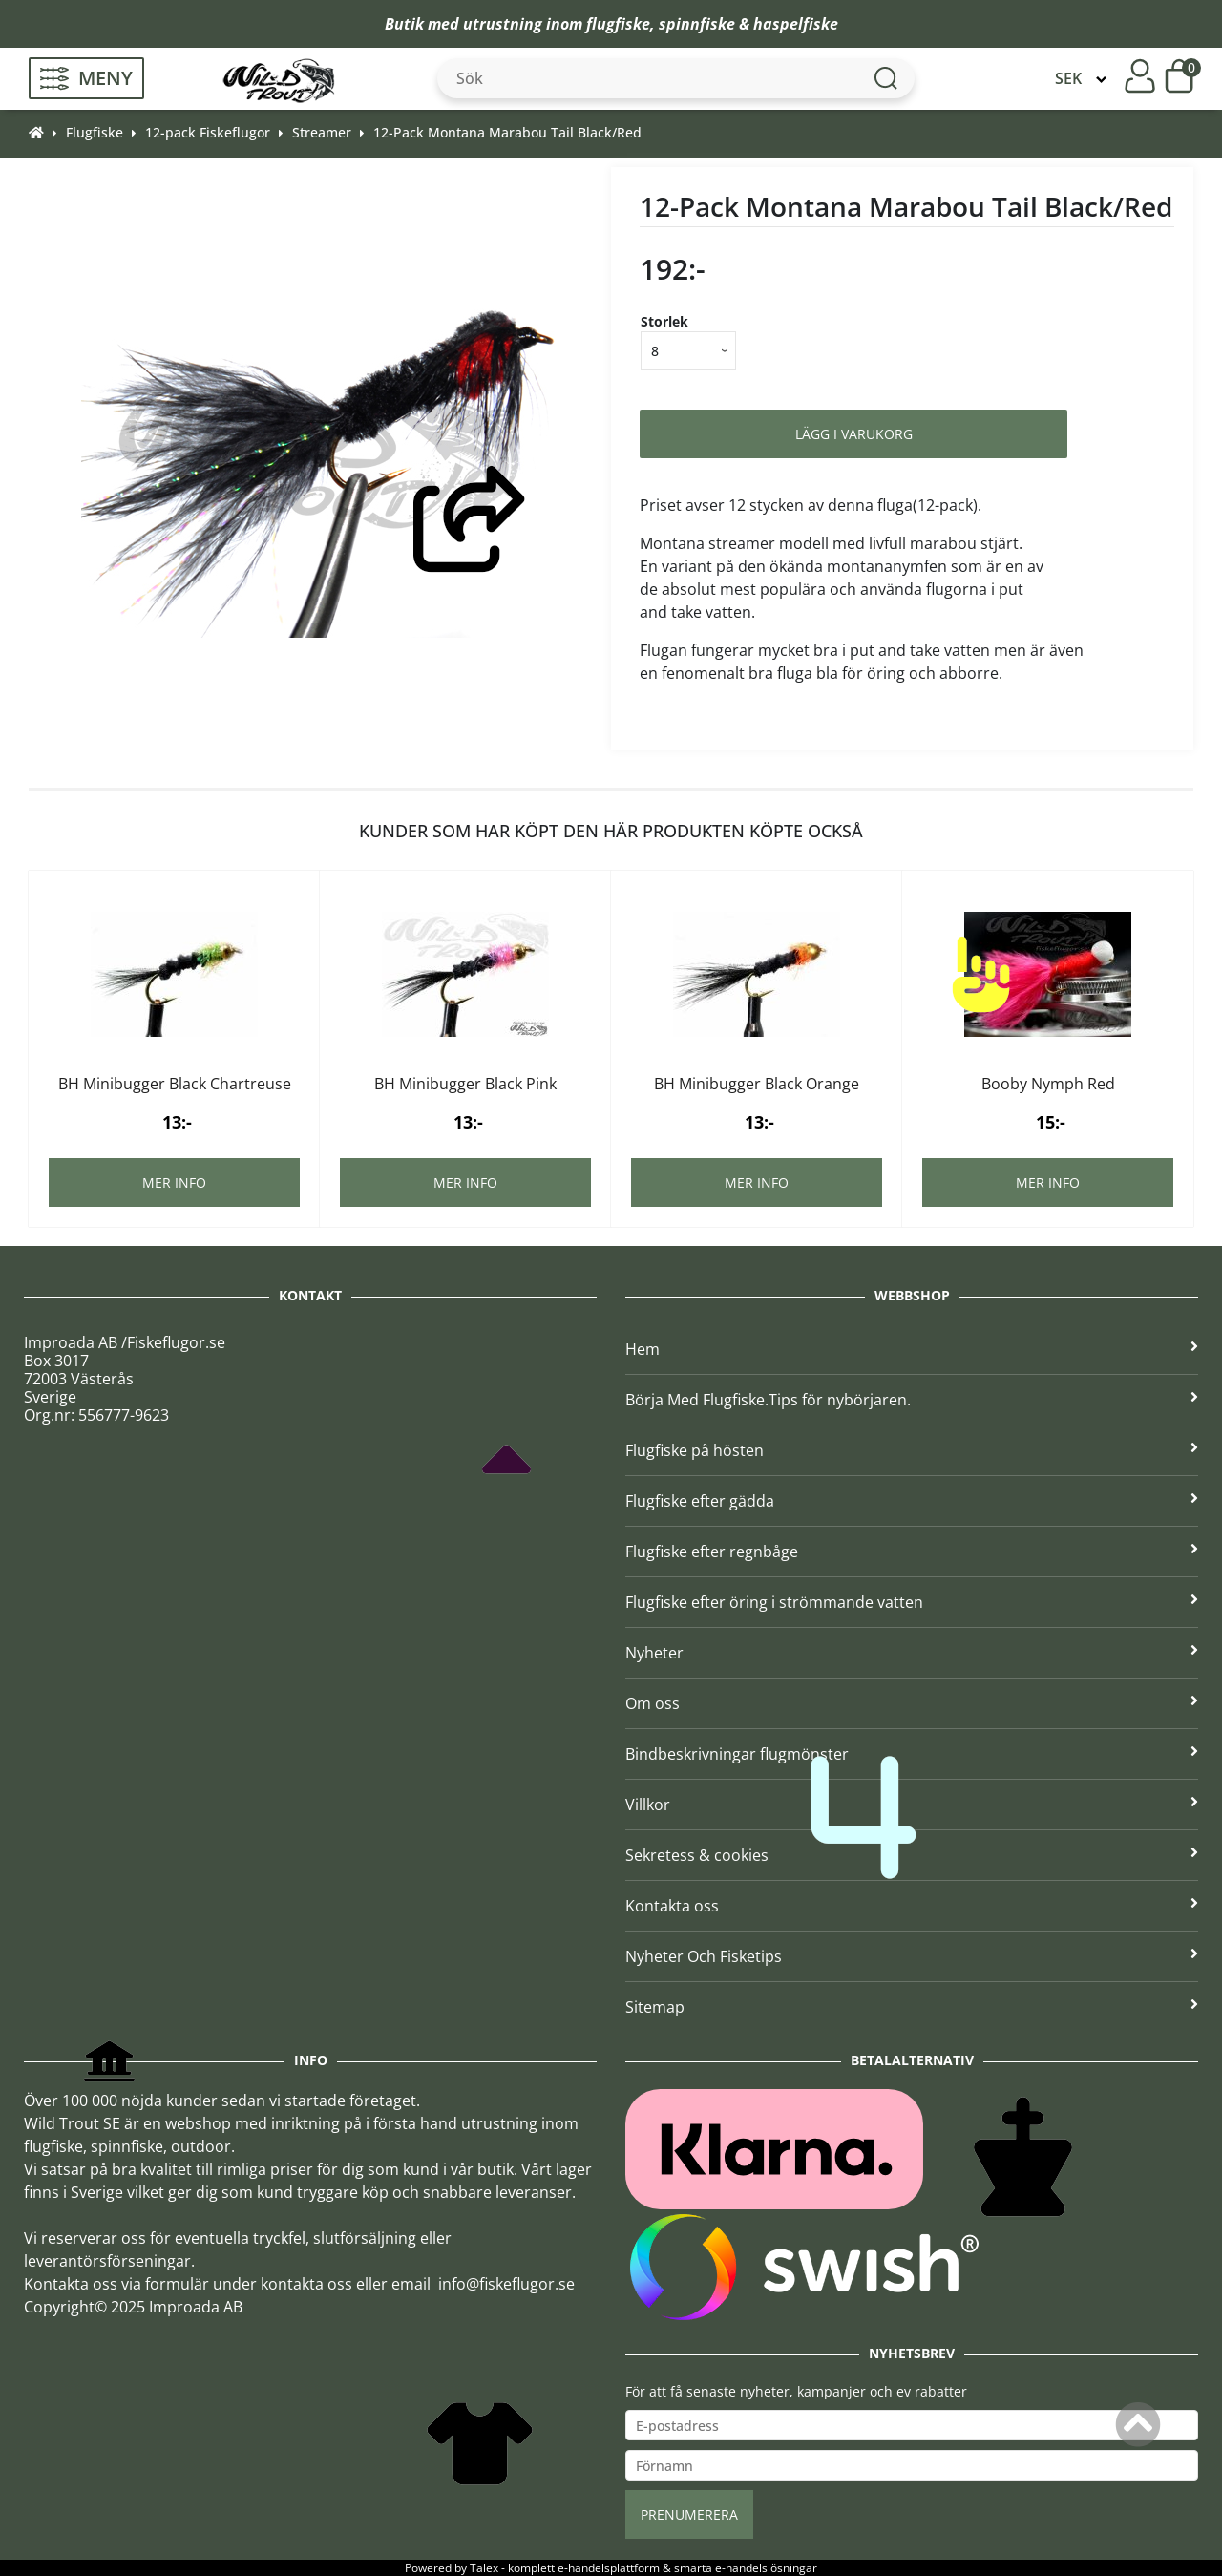 The width and height of the screenshot is (1222, 2576). I want to click on sort items in ascending order, so click(506, 1477).